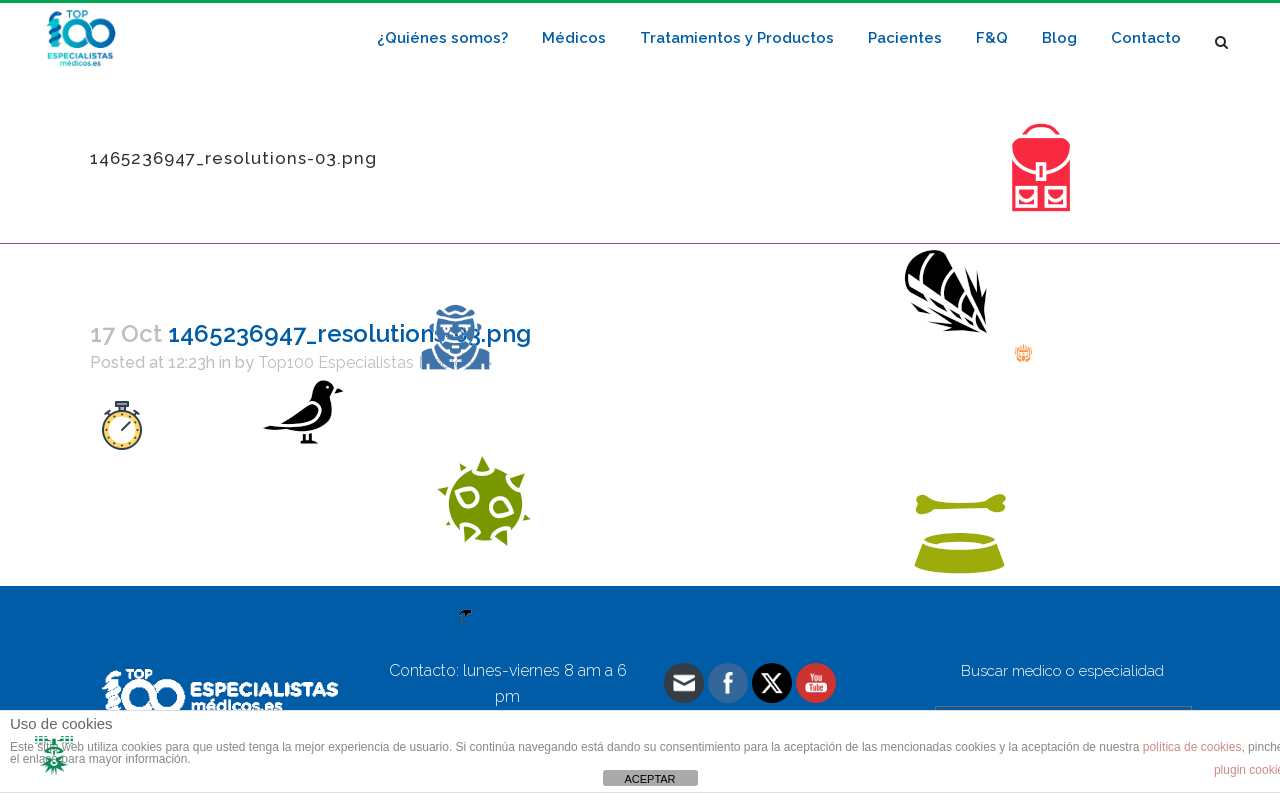 The width and height of the screenshot is (1280, 793). Describe the element at coordinates (945, 291) in the screenshot. I see `drill tool or equipment icon` at that location.